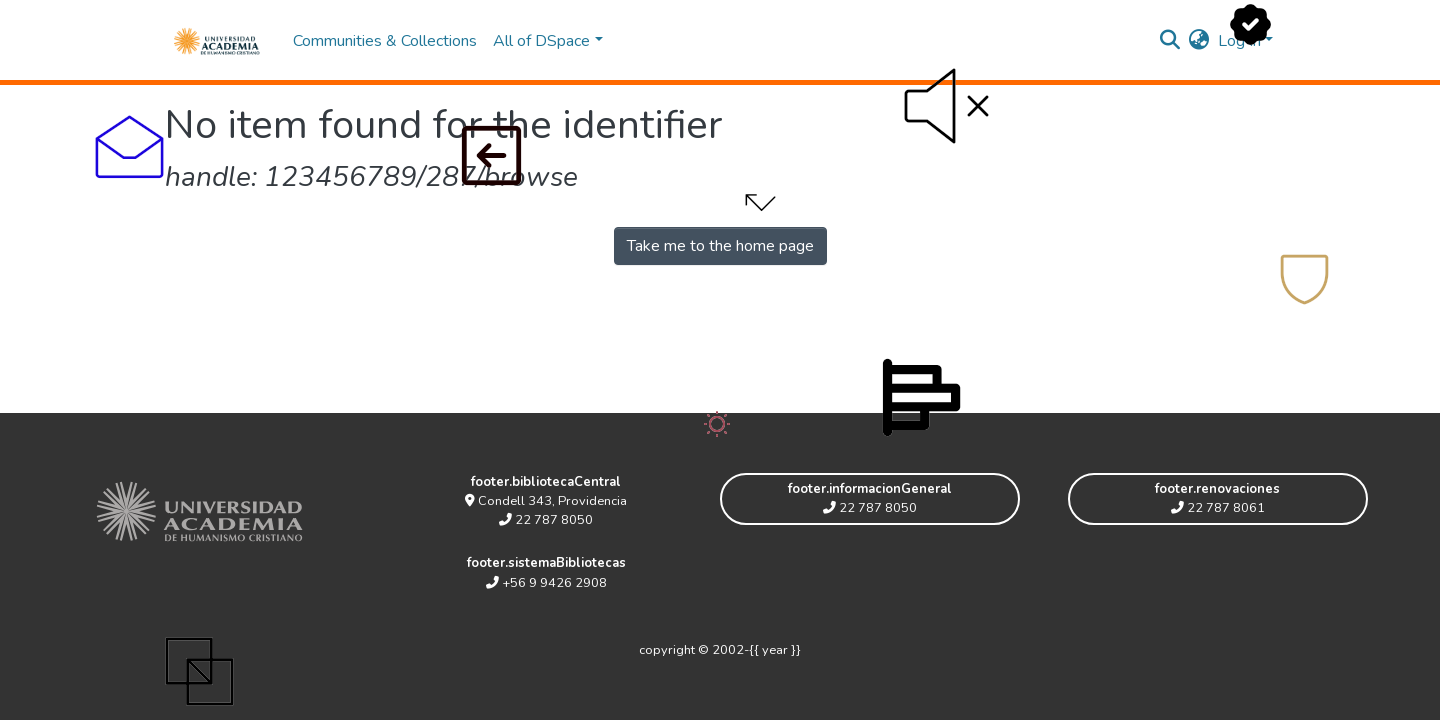  Describe the element at coordinates (760, 201) in the screenshot. I see `go back or return to previous screen` at that location.